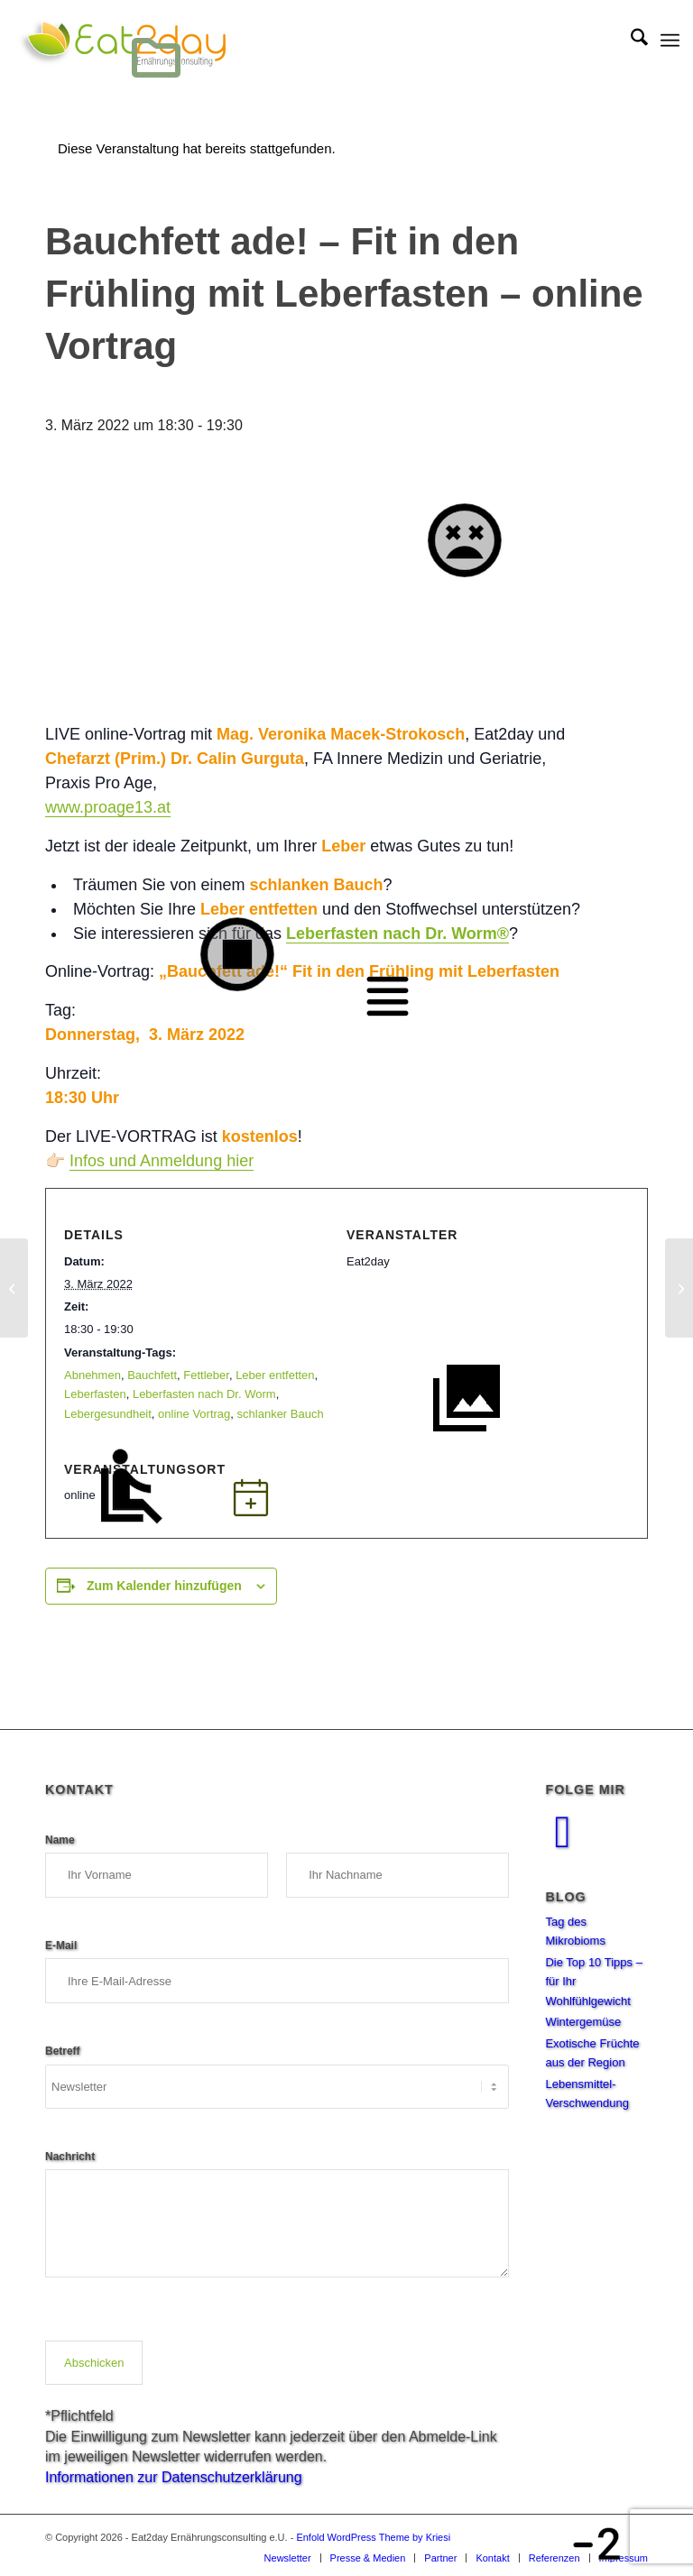 This screenshot has height=2576, width=693. Describe the element at coordinates (156, 57) in the screenshot. I see `open file folder` at that location.